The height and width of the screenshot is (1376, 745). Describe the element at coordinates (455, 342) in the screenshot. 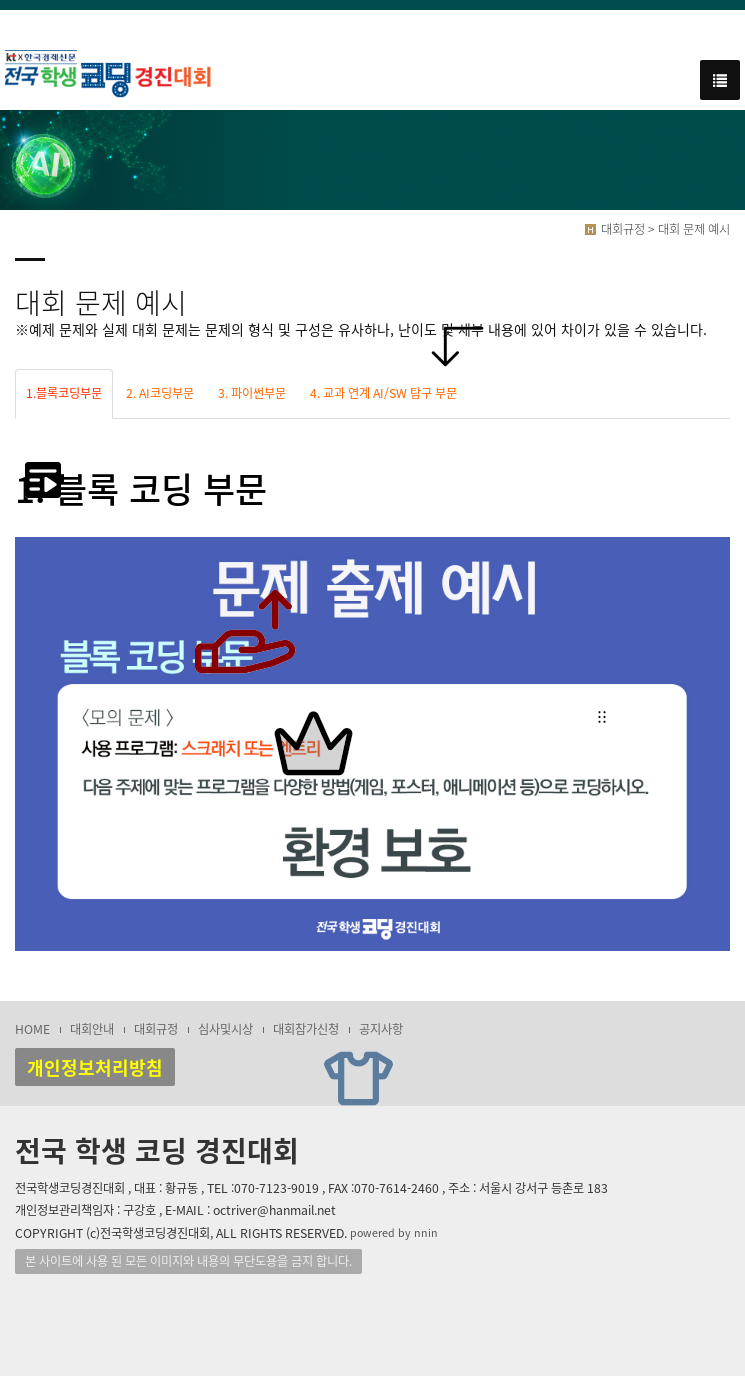

I see `go back and down in navigation` at that location.